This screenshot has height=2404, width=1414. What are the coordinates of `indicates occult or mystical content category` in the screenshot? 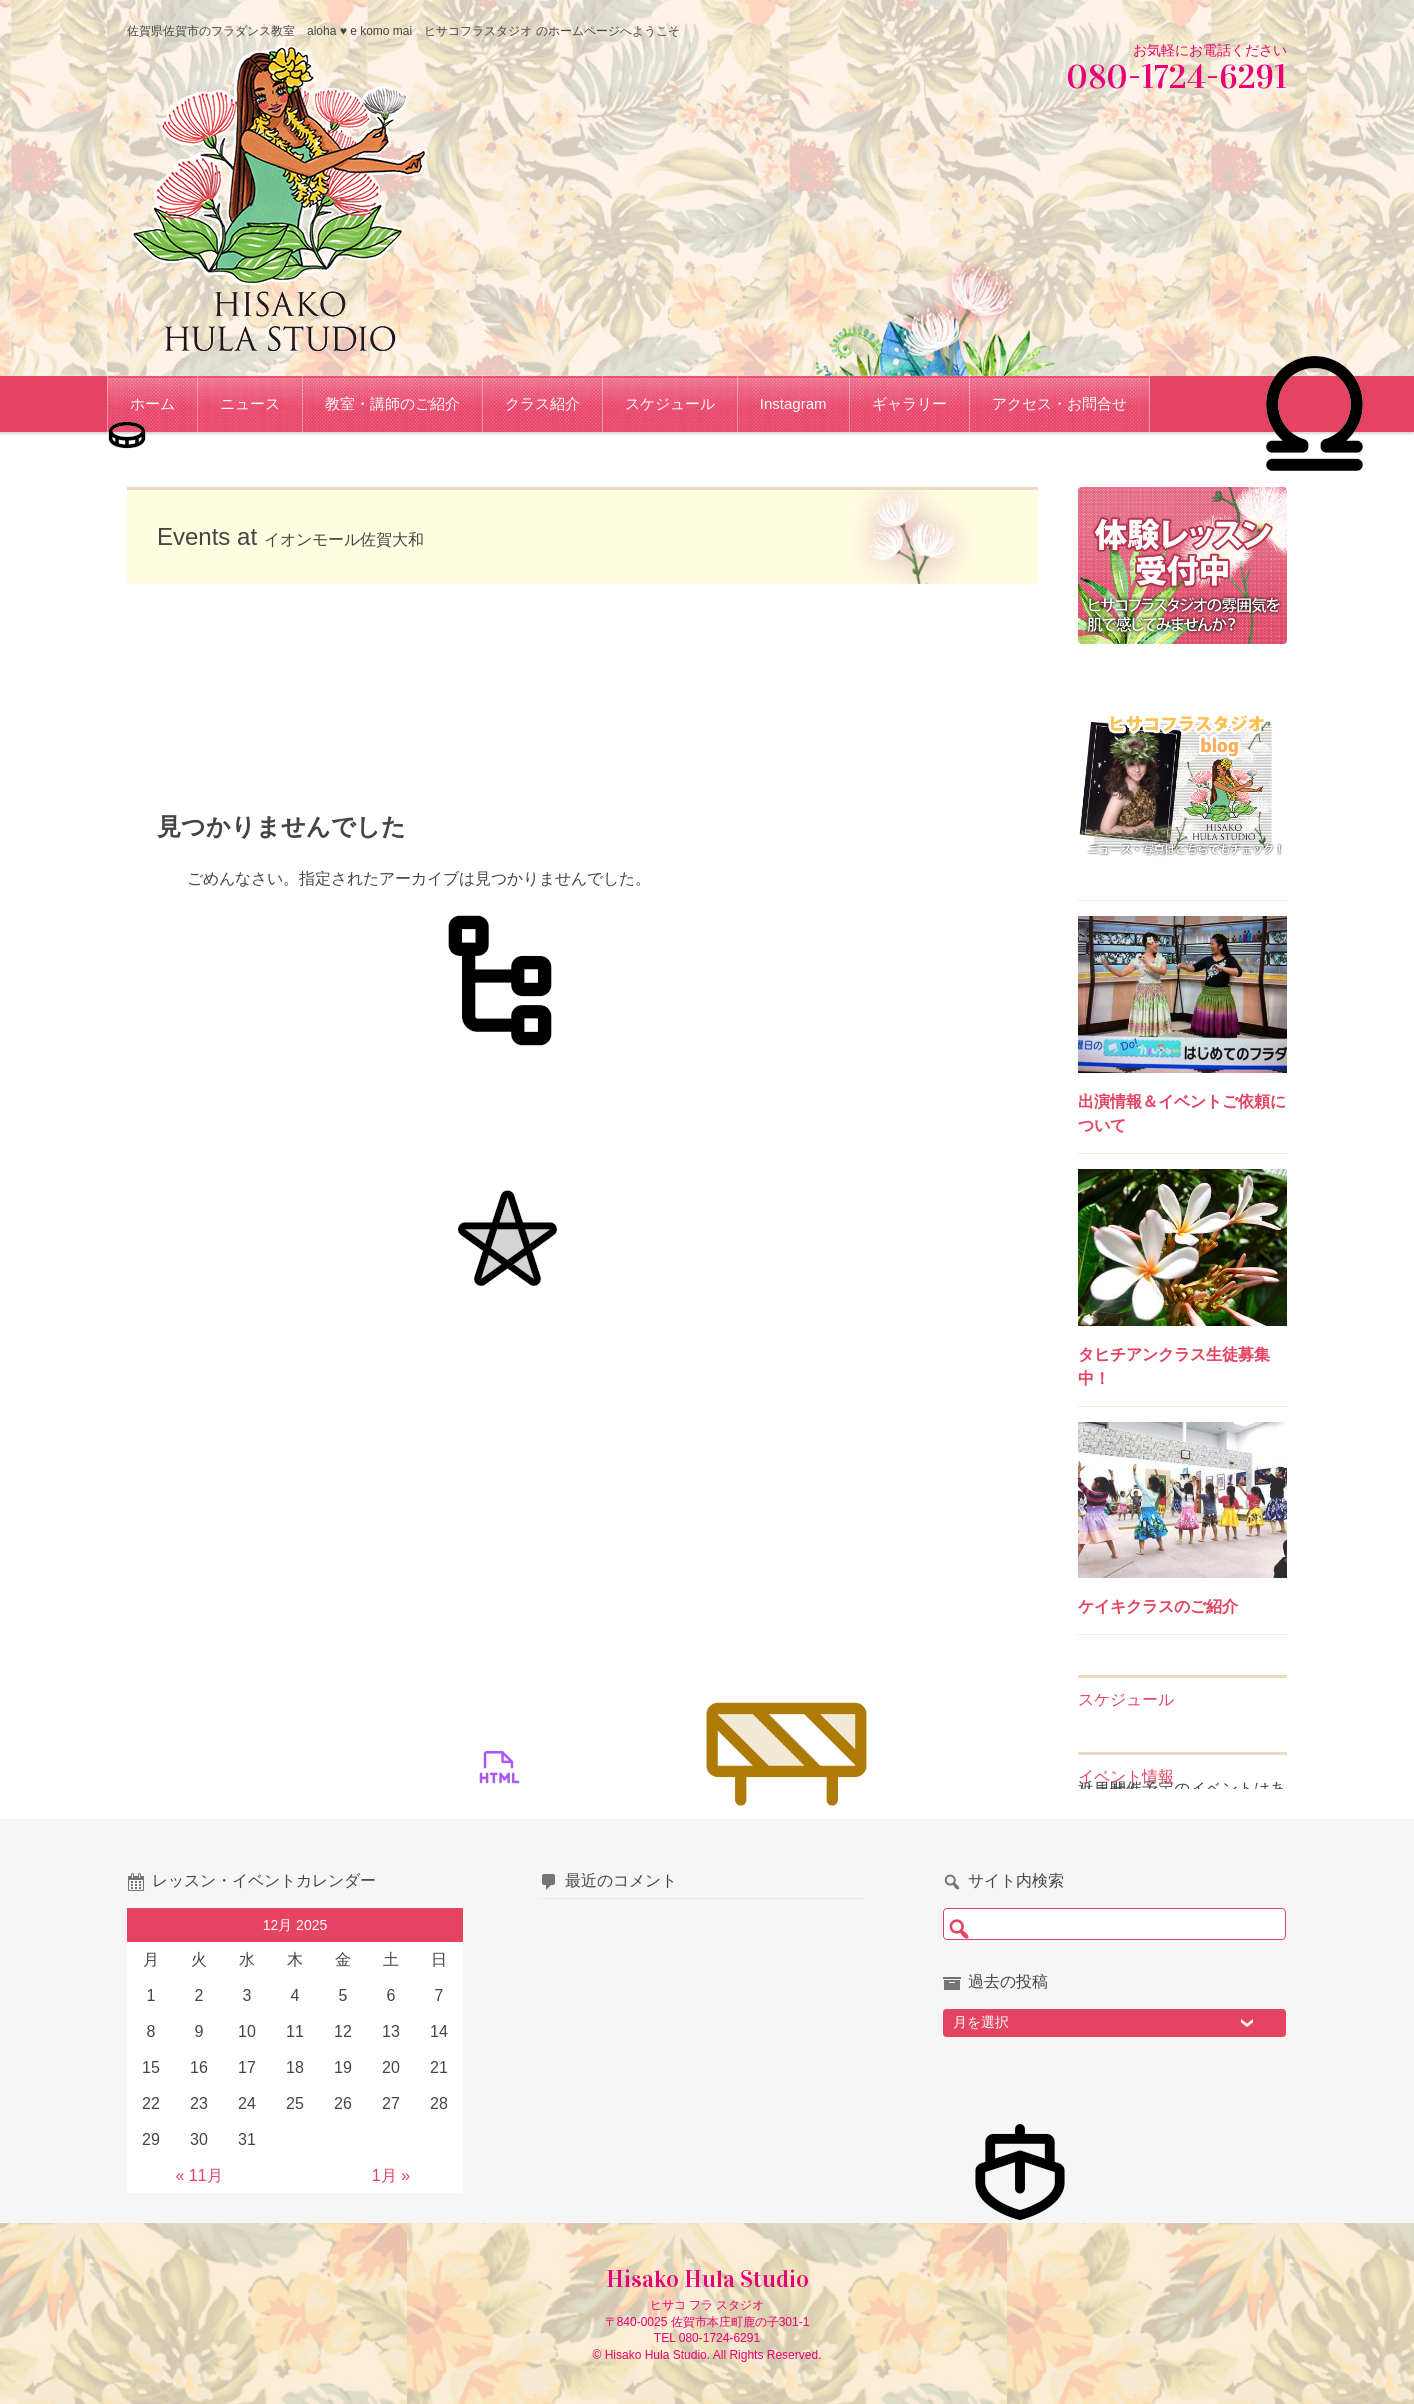 It's located at (507, 1243).